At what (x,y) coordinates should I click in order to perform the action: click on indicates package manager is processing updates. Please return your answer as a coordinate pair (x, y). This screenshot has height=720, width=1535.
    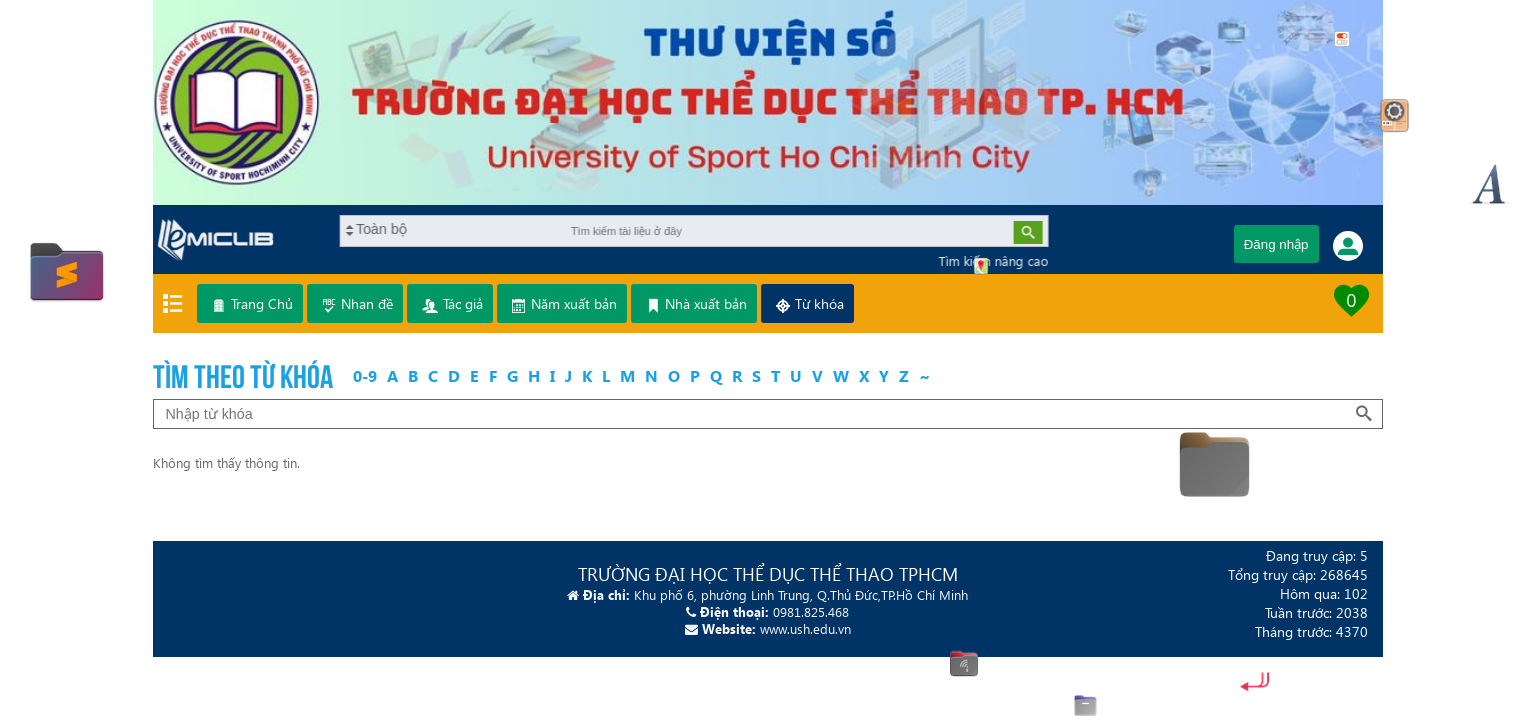
    Looking at the image, I should click on (1394, 115).